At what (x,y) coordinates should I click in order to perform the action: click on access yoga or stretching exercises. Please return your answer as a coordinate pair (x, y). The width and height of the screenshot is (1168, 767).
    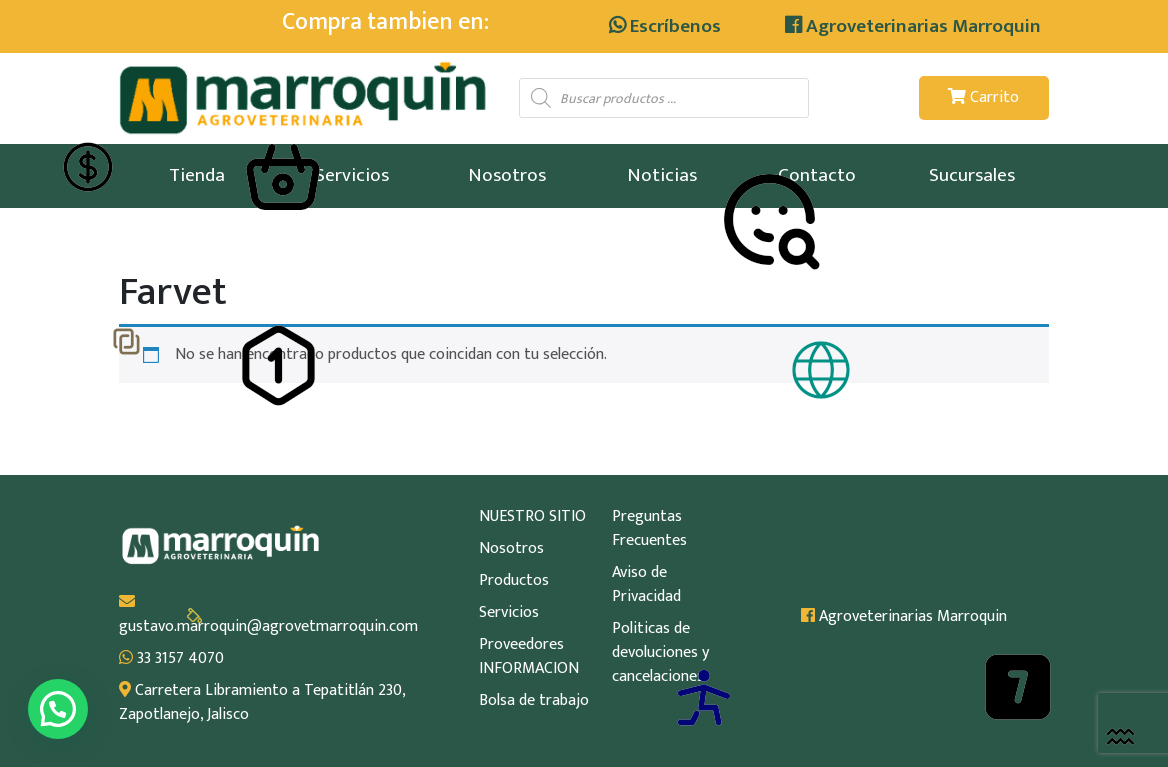
    Looking at the image, I should click on (704, 699).